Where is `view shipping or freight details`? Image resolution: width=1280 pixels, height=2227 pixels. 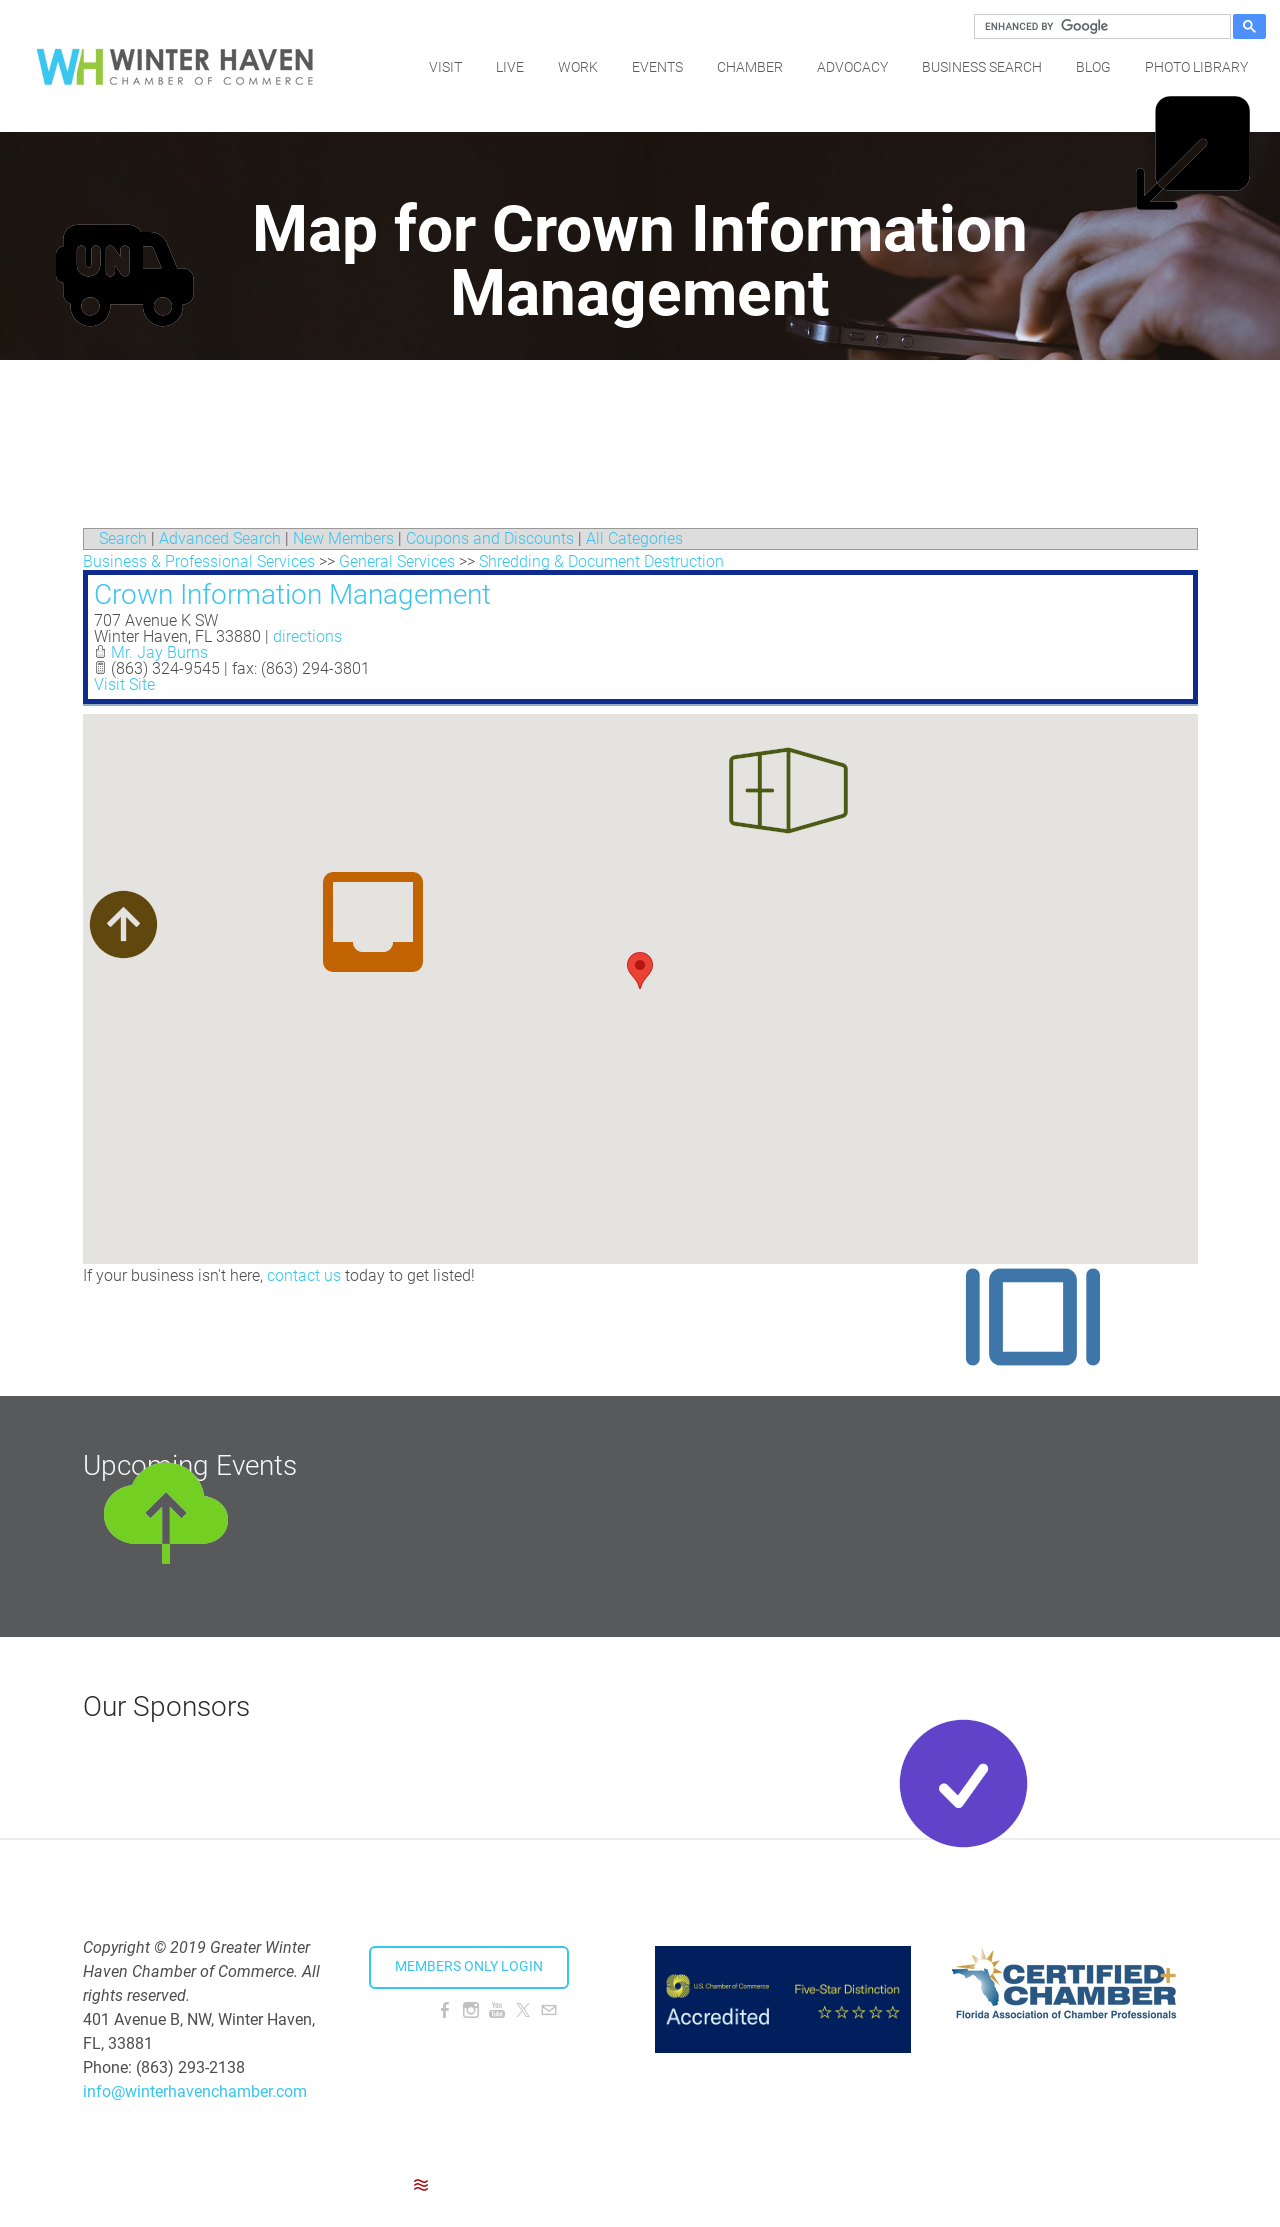
view shipping or freight details is located at coordinates (788, 790).